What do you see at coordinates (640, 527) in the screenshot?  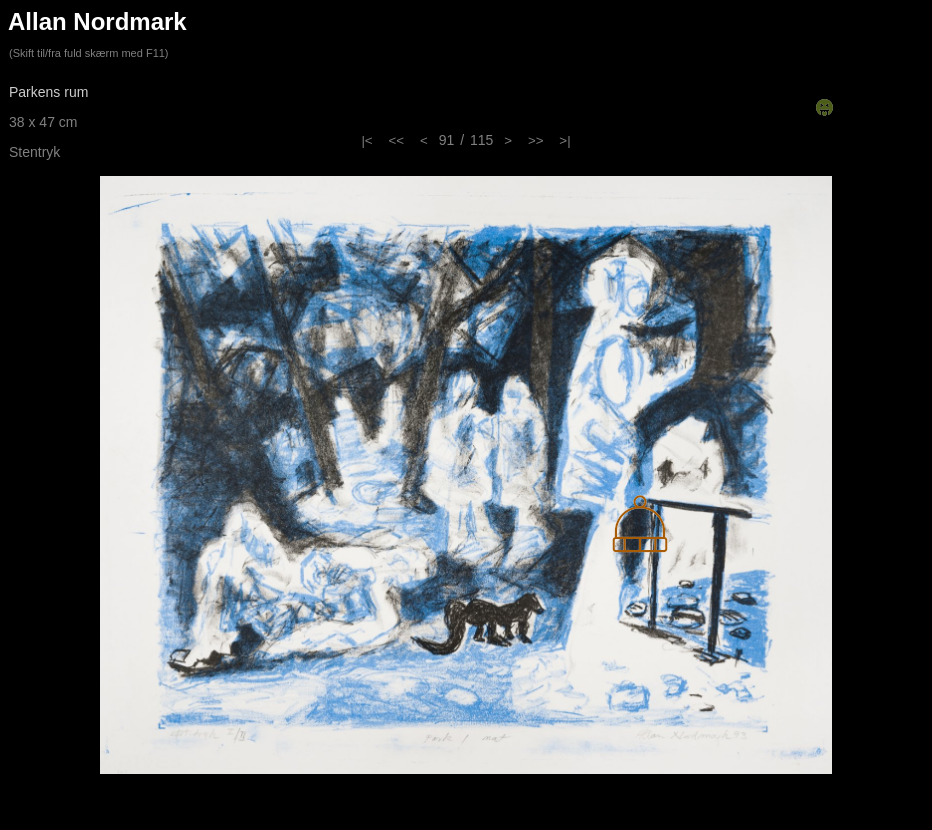 I see `select winter or cold weather clothing category` at bounding box center [640, 527].